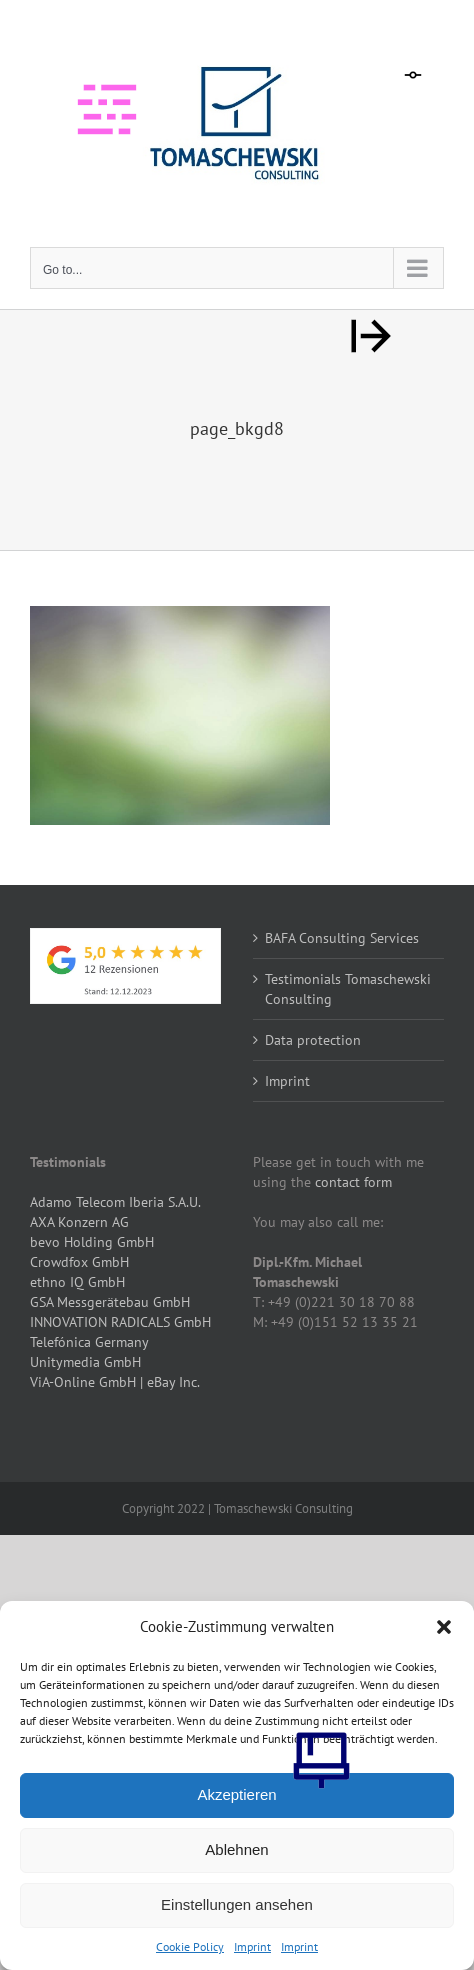 The width and height of the screenshot is (474, 1970). Describe the element at coordinates (107, 108) in the screenshot. I see `indicates misty or foggy weather conditions` at that location.